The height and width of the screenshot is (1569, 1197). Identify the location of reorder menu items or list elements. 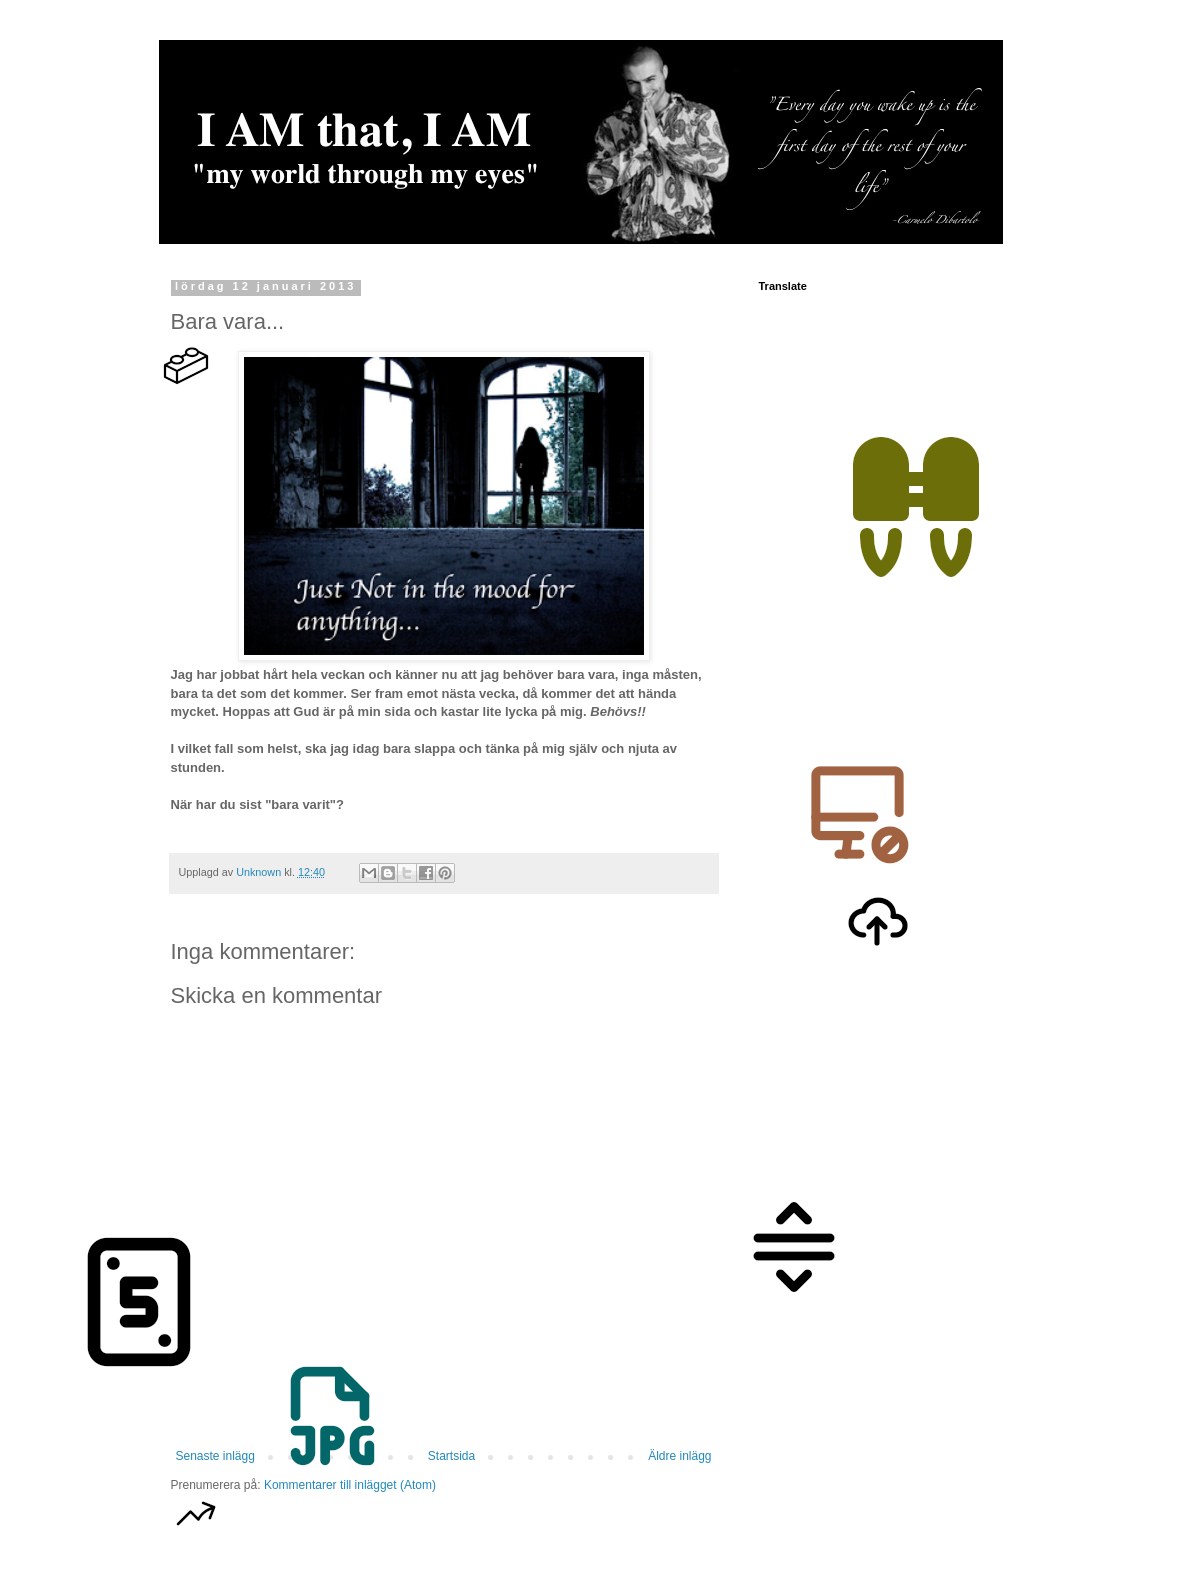
(794, 1247).